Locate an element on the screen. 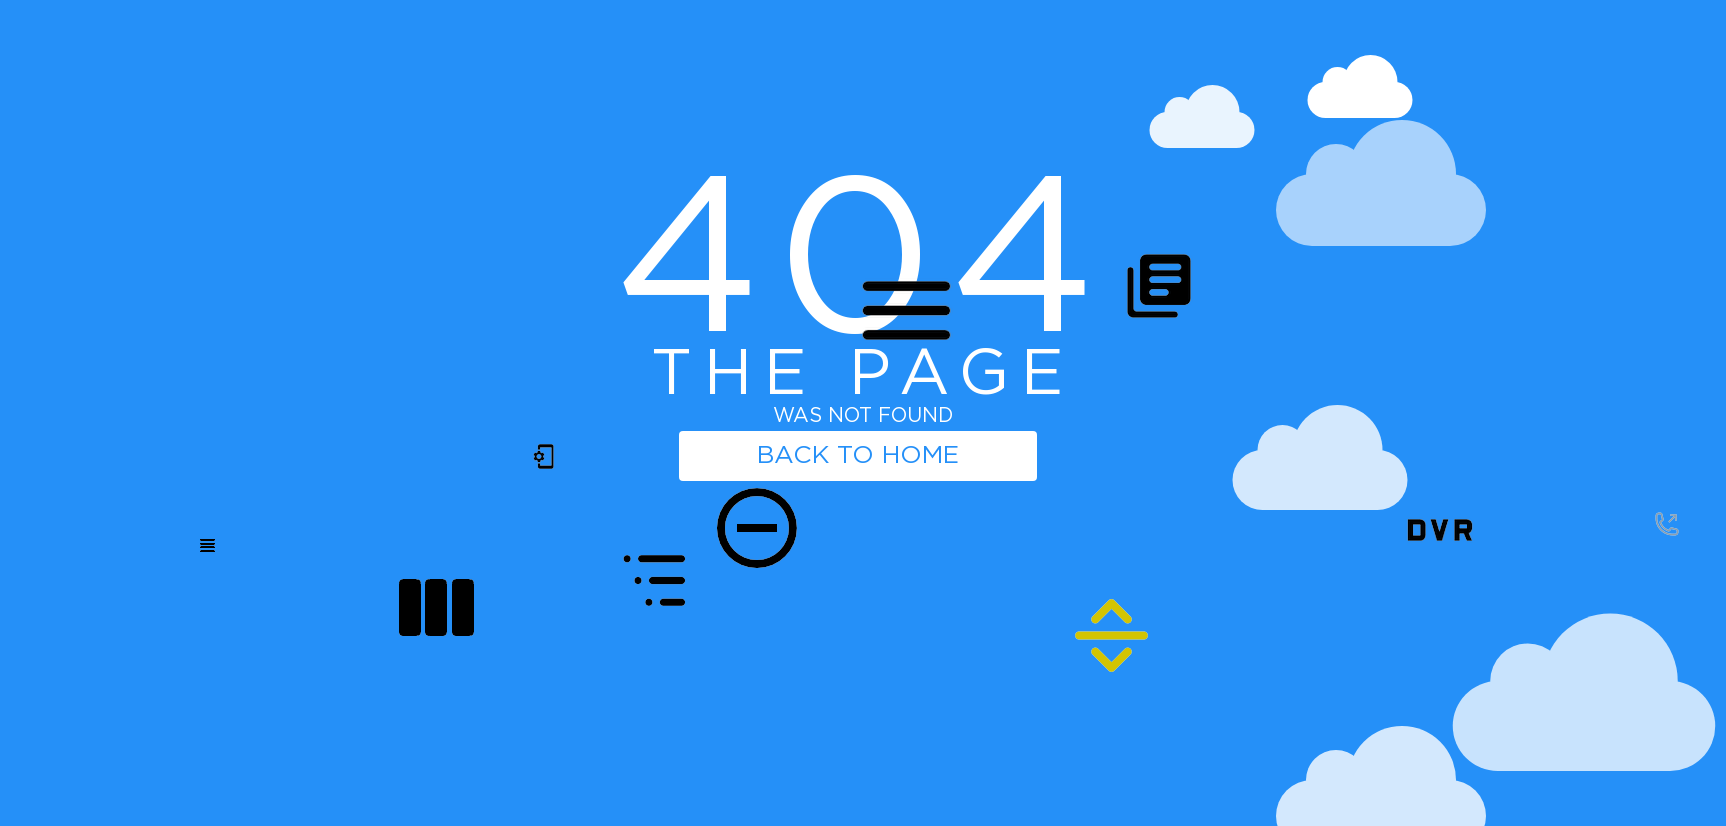 The image size is (1726, 826). access your document library is located at coordinates (1159, 286).